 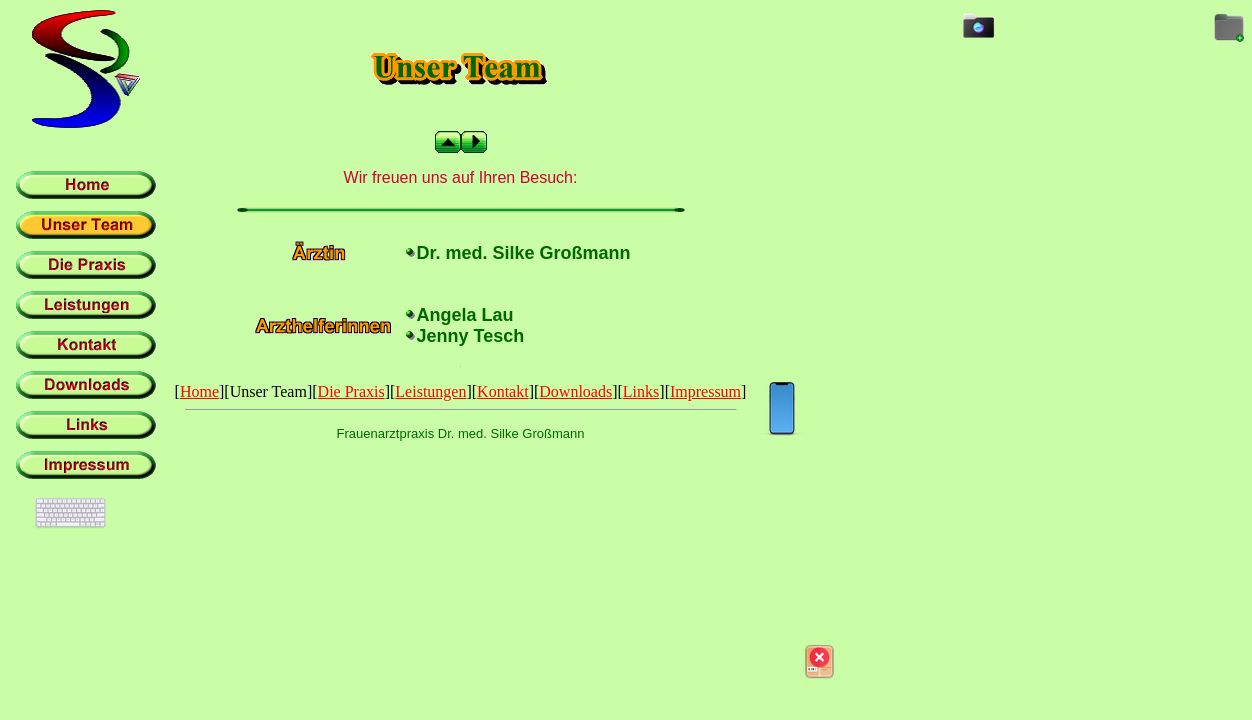 What do you see at coordinates (782, 409) in the screenshot?
I see `view connected iPhone device` at bounding box center [782, 409].